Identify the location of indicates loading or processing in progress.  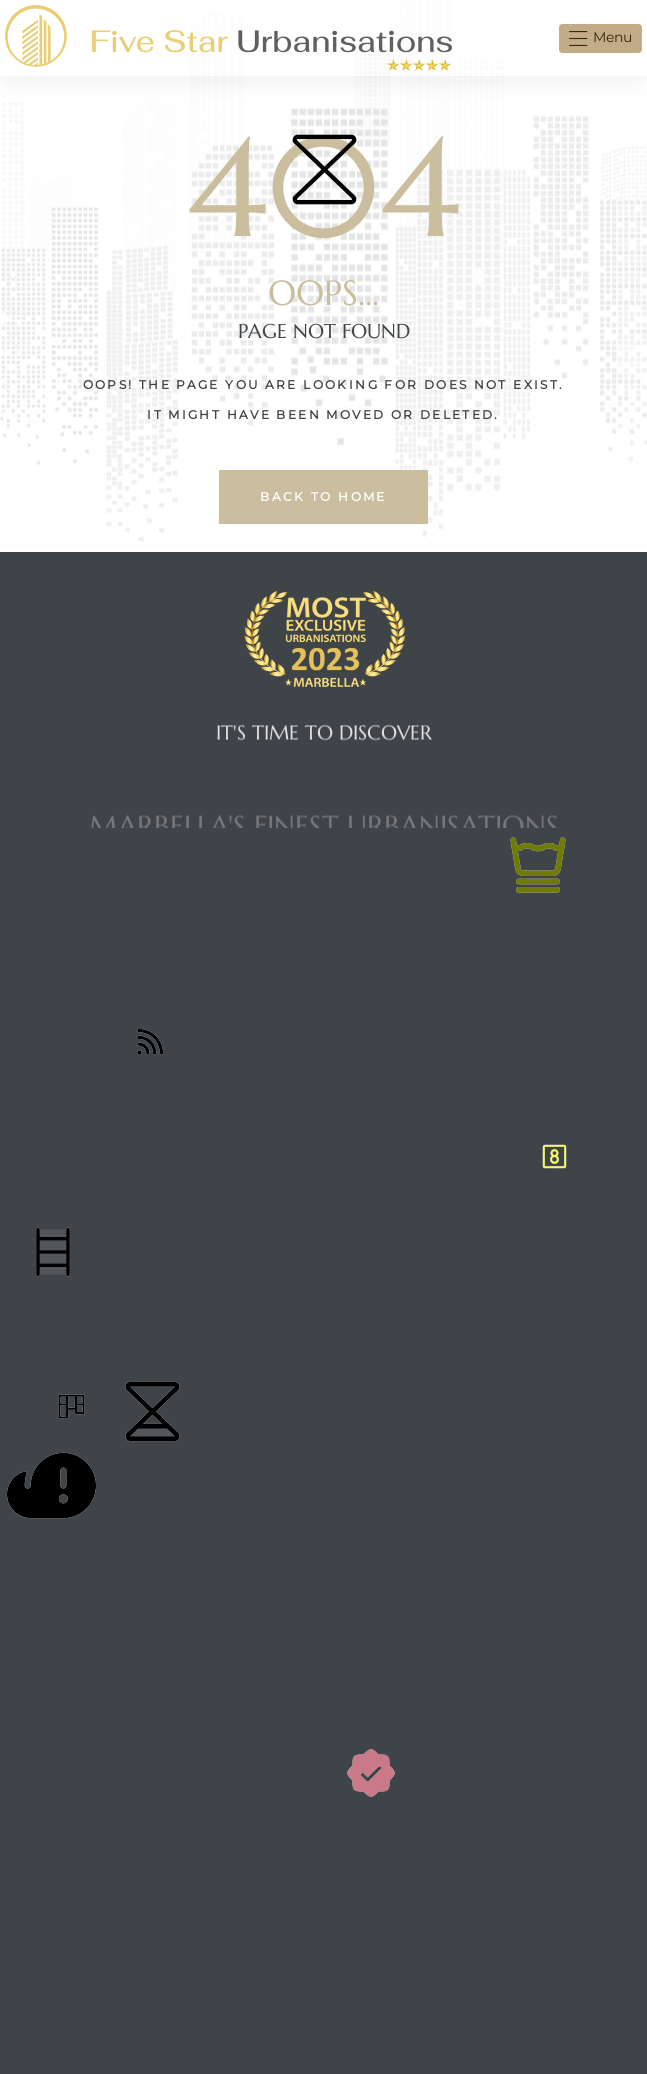
(324, 169).